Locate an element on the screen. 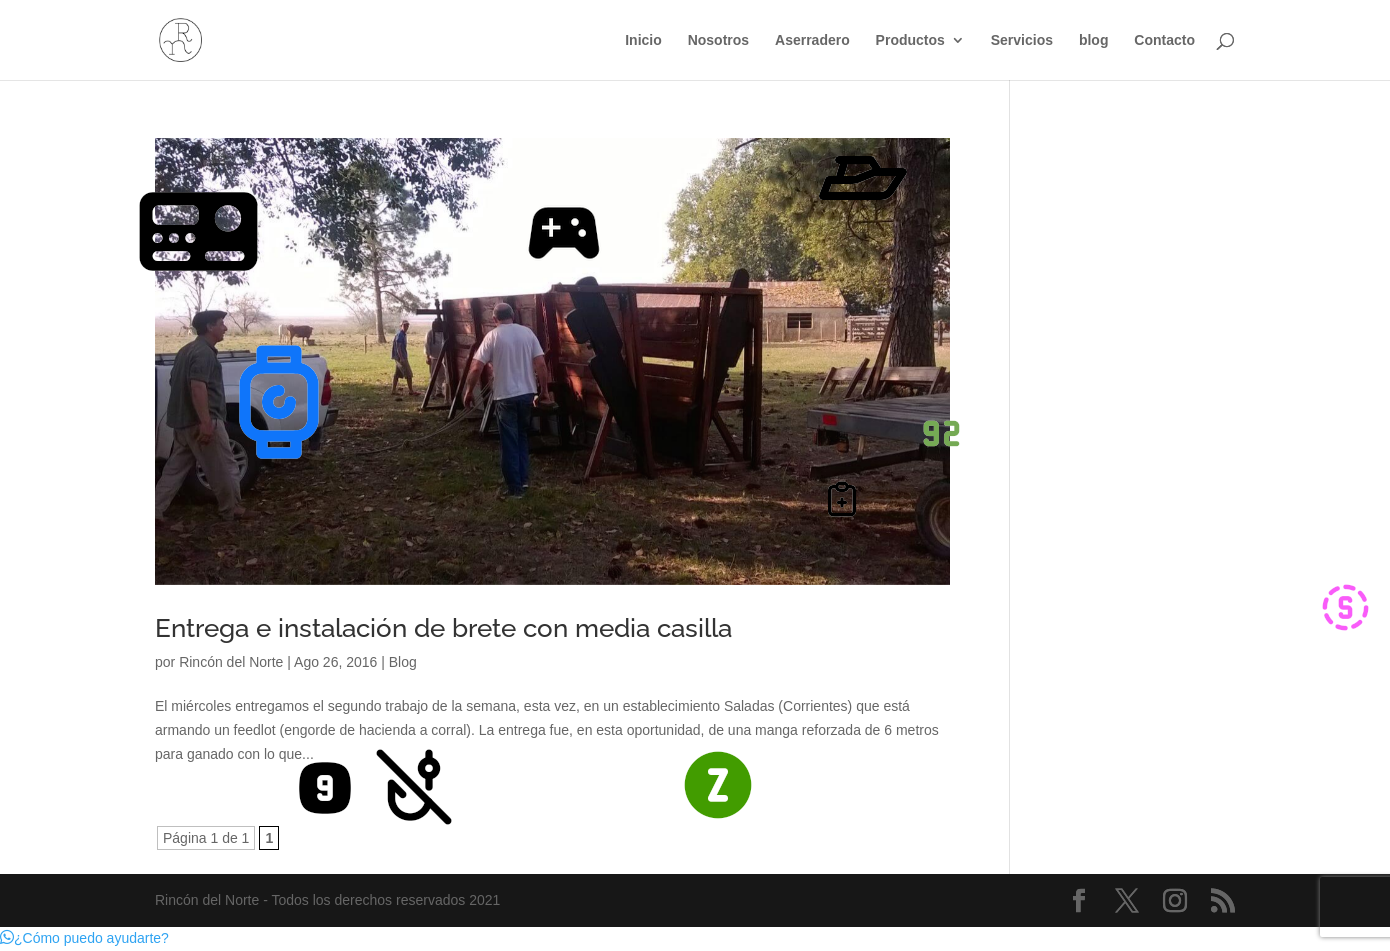 Image resolution: width=1390 pixels, height=951 pixels. disable fishing or hook feature is located at coordinates (414, 787).